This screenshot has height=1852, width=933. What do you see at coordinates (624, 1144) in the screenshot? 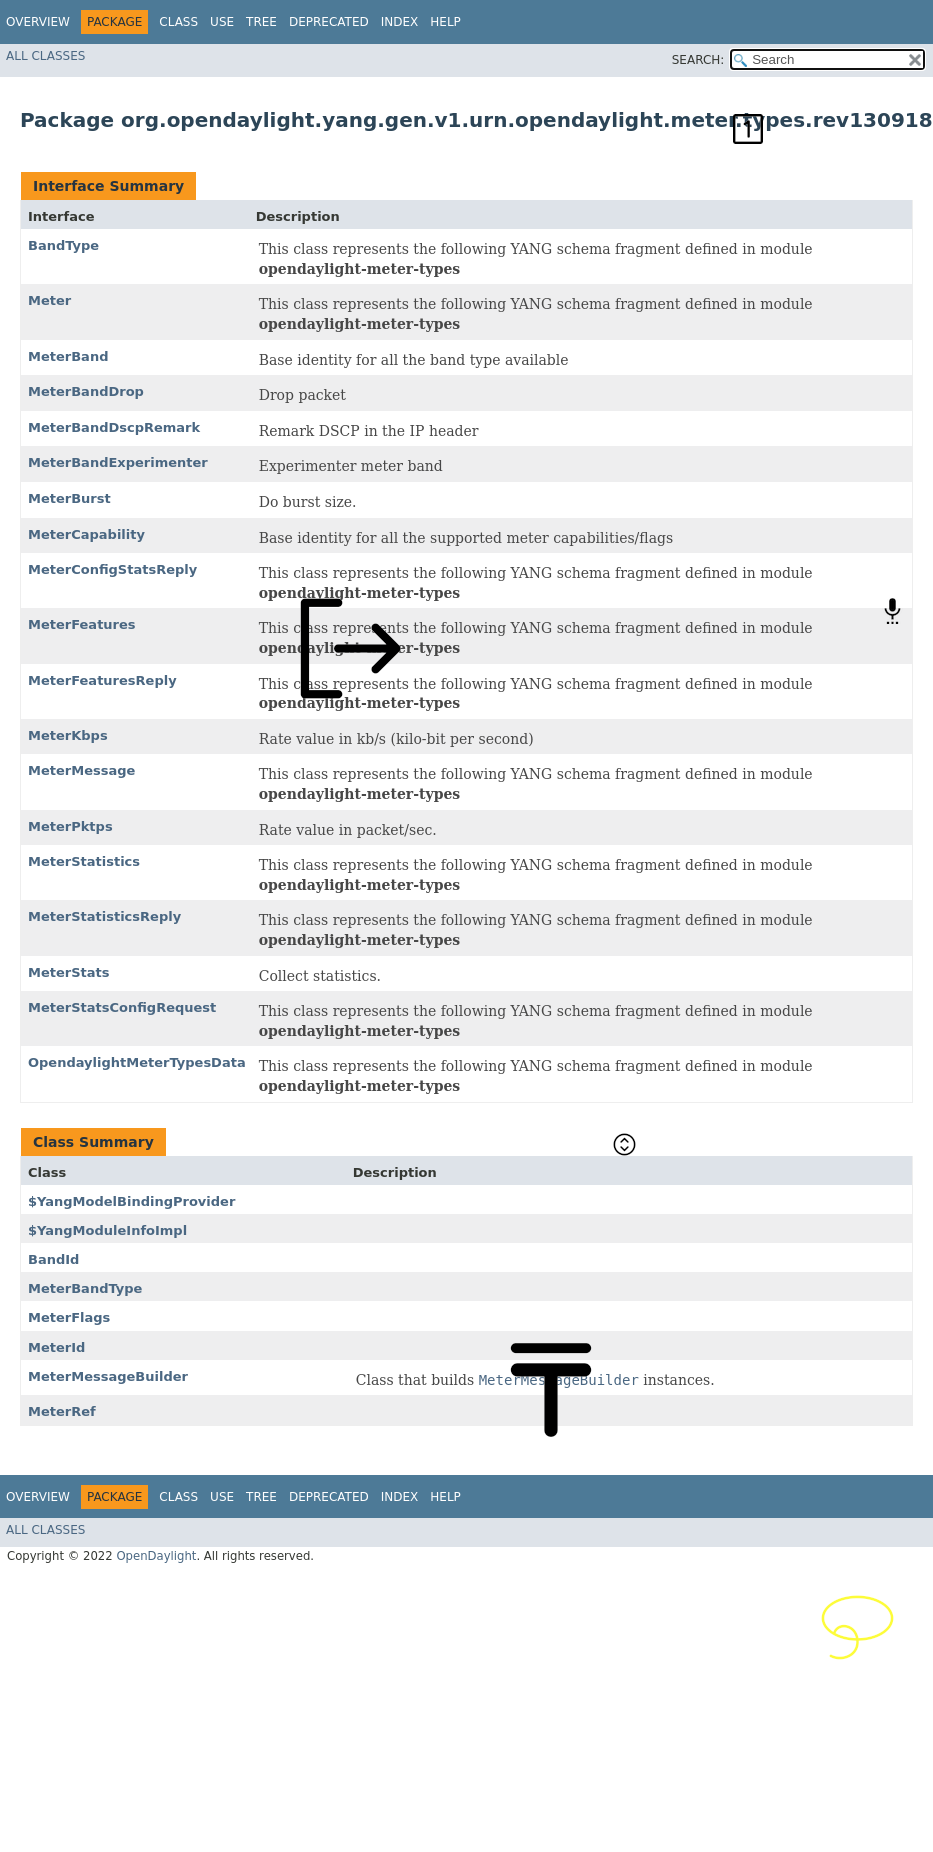
I see `expand or collapse a section` at bounding box center [624, 1144].